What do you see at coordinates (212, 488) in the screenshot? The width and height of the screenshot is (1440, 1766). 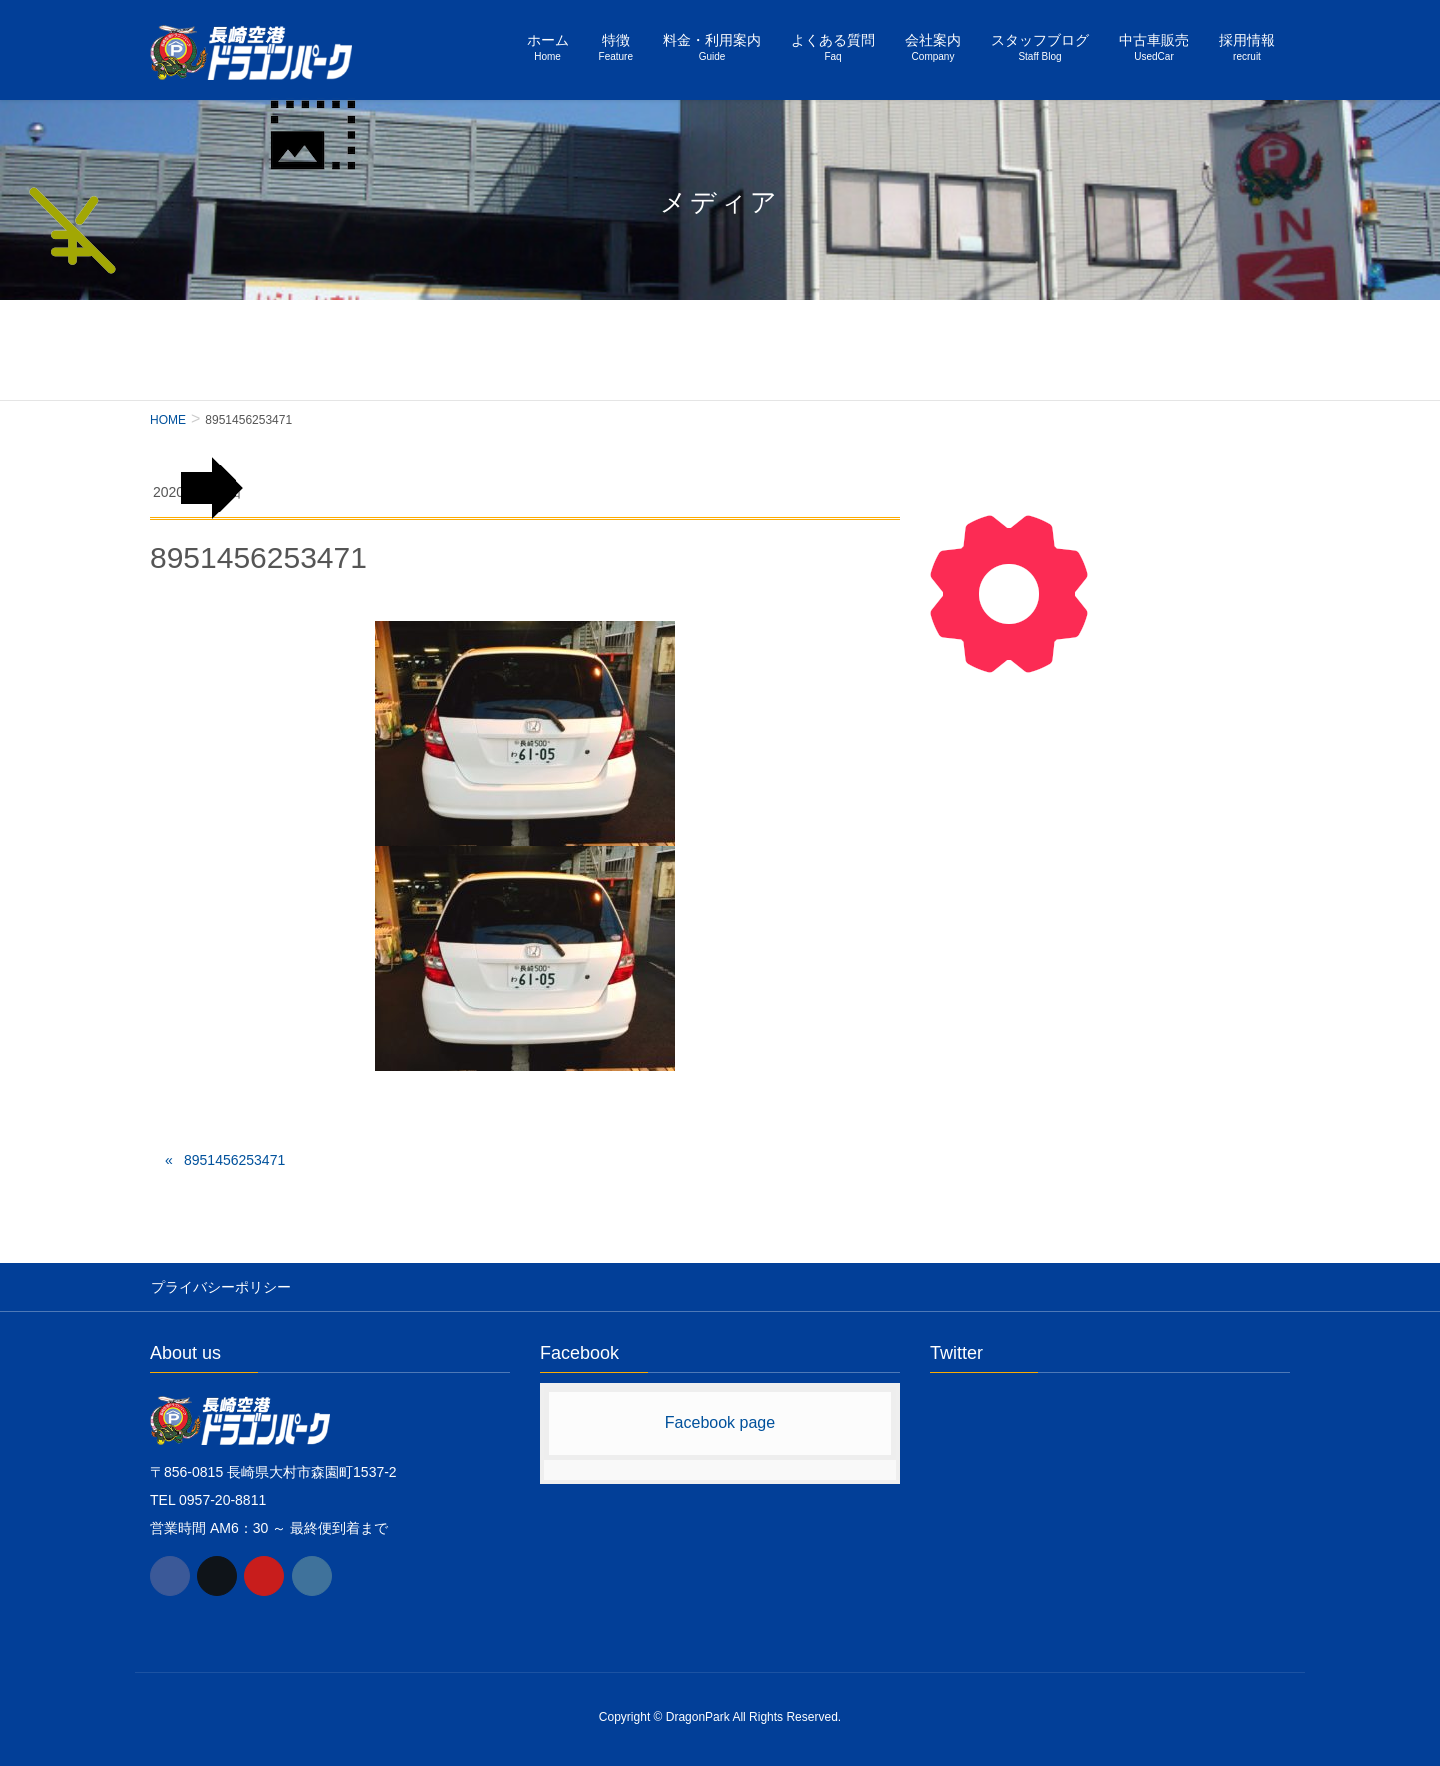 I see `forward an email or message` at bounding box center [212, 488].